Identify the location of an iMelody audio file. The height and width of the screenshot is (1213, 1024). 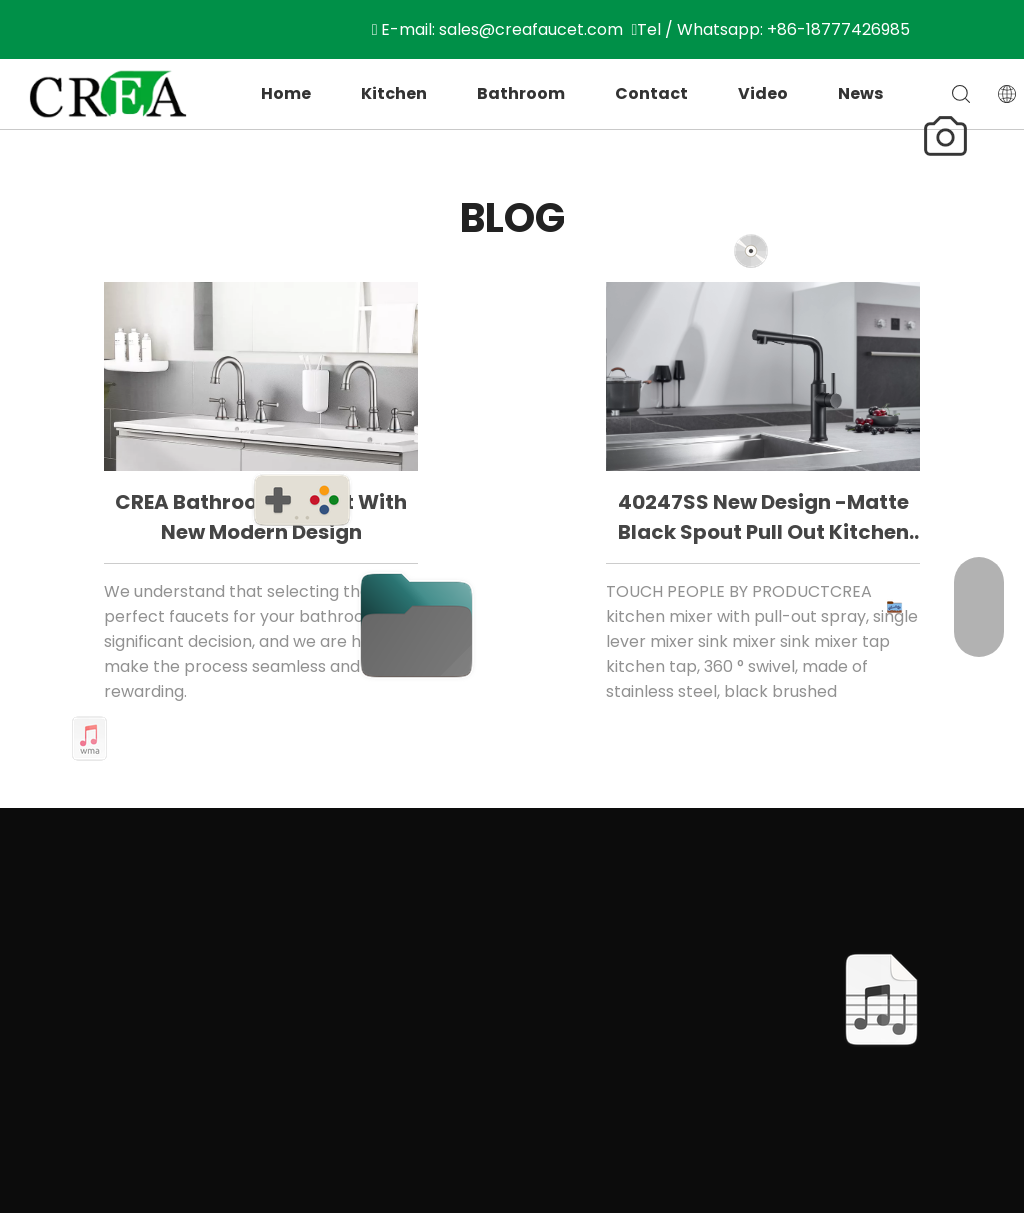
(881, 999).